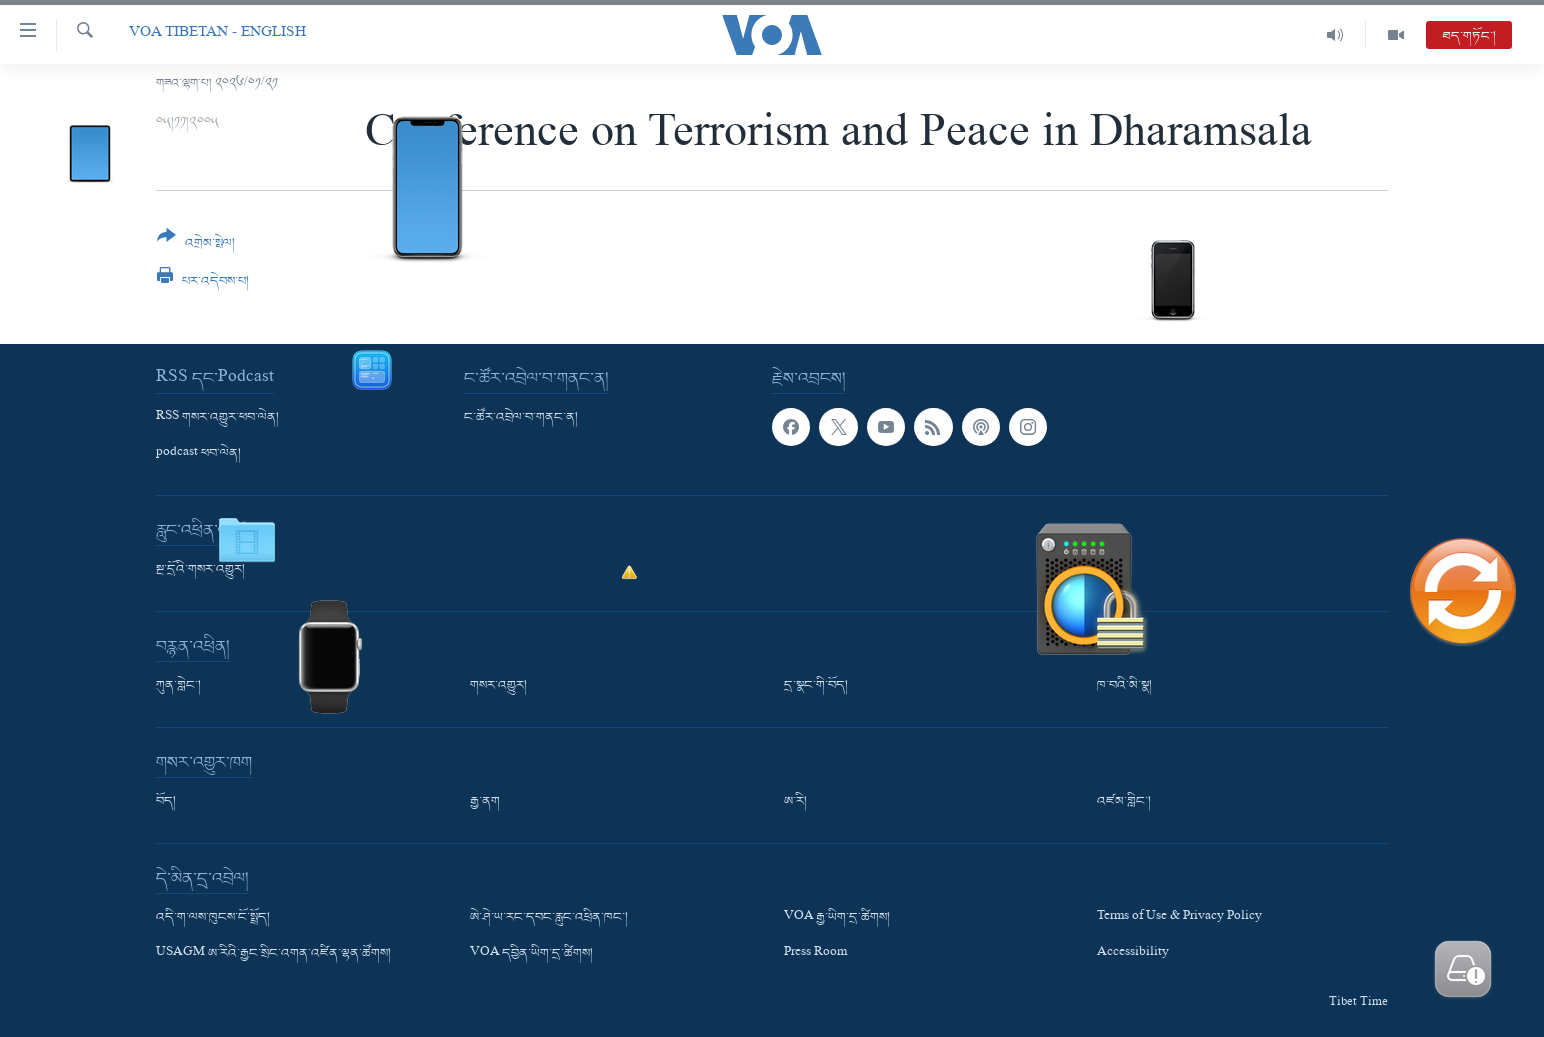  Describe the element at coordinates (619, 585) in the screenshot. I see `indicates a warning or caution state` at that location.